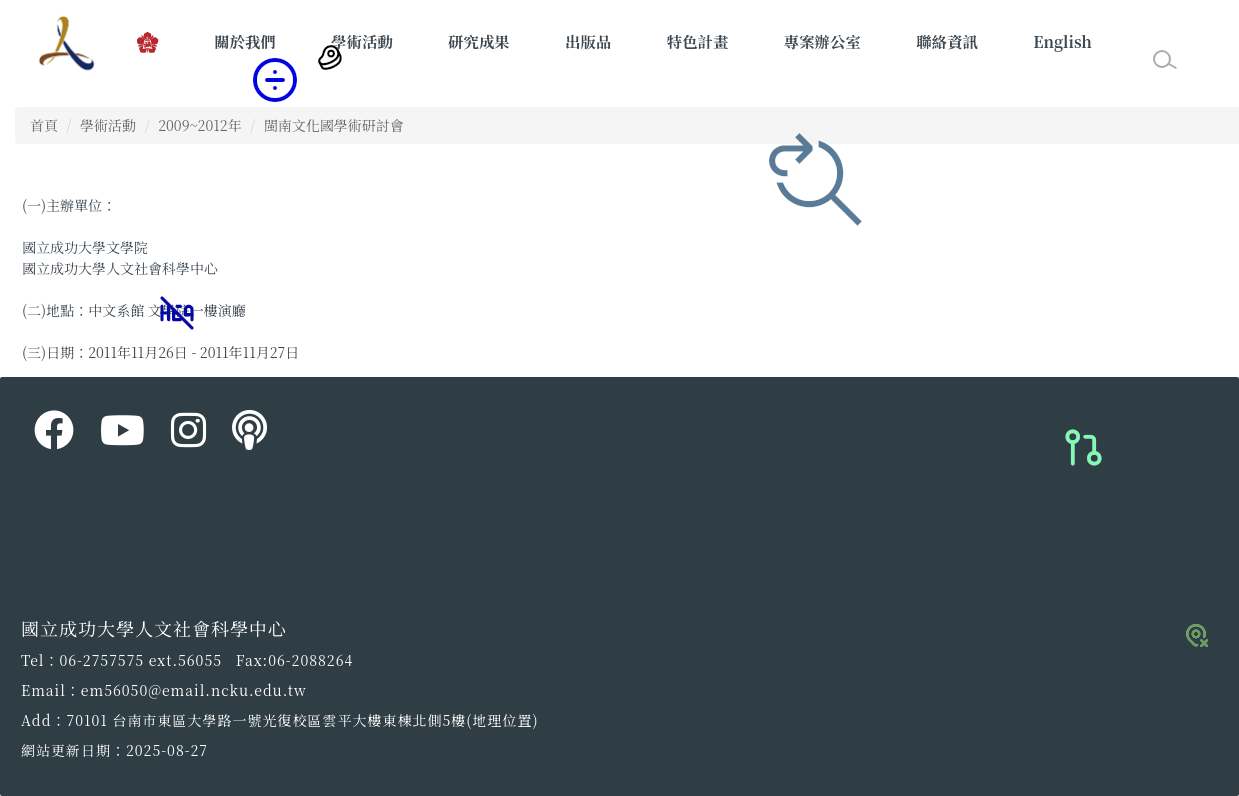 The width and height of the screenshot is (1239, 796). I want to click on disable HTTP HEAD request method, so click(177, 313).